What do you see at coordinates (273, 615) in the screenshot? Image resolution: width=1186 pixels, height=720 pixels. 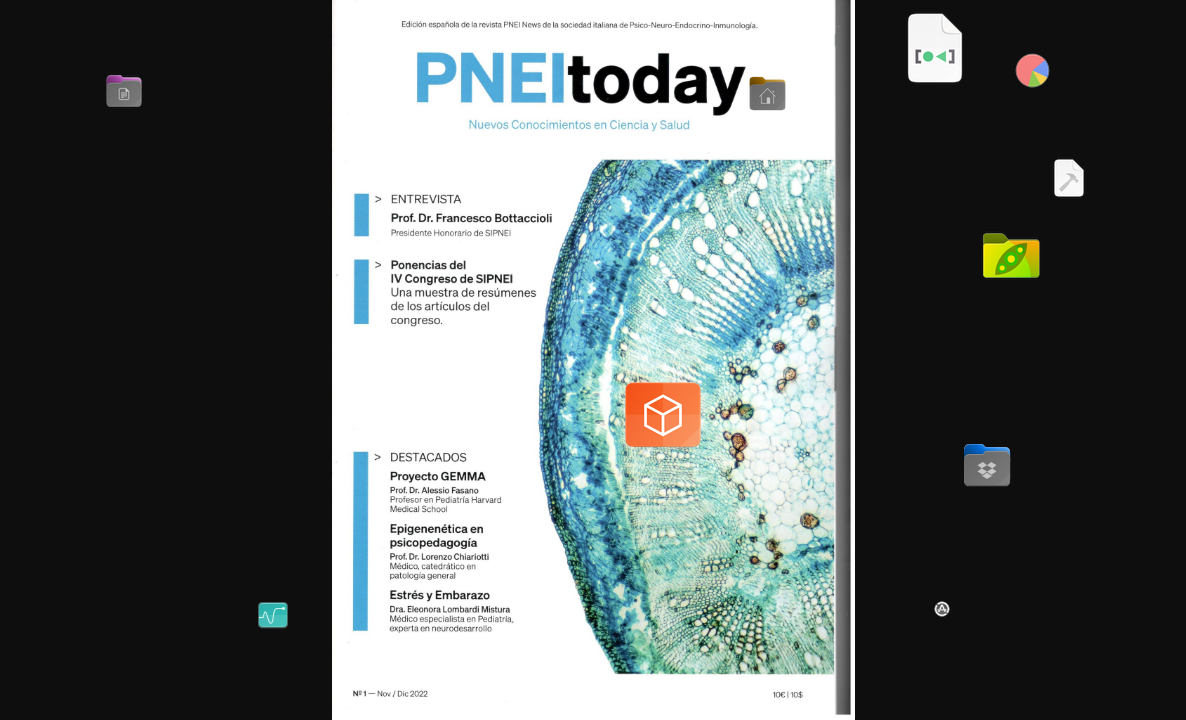 I see `open system resource usage monitor` at bounding box center [273, 615].